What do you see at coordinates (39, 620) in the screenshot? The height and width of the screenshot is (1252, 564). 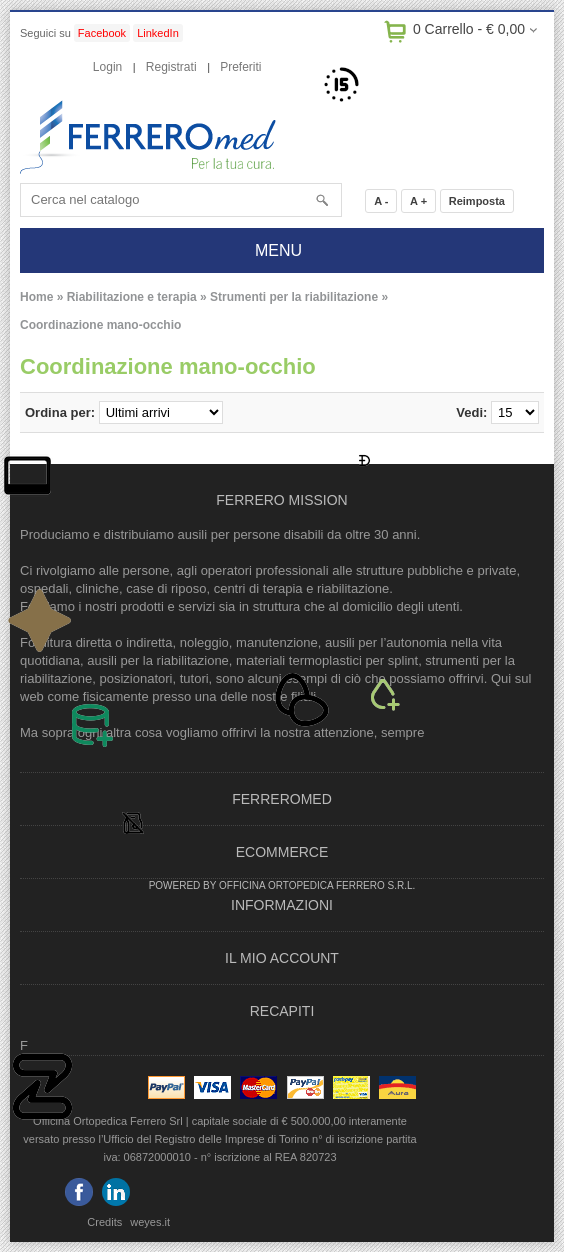 I see `indicates a special or featured item` at bounding box center [39, 620].